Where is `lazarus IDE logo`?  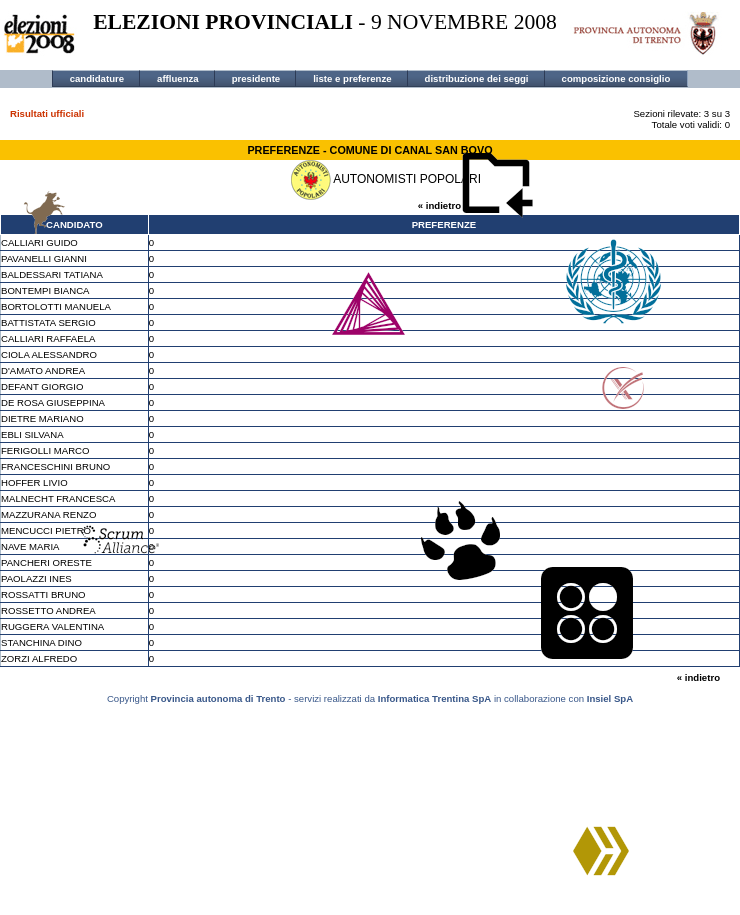
lazarus IDE logo is located at coordinates (460, 540).